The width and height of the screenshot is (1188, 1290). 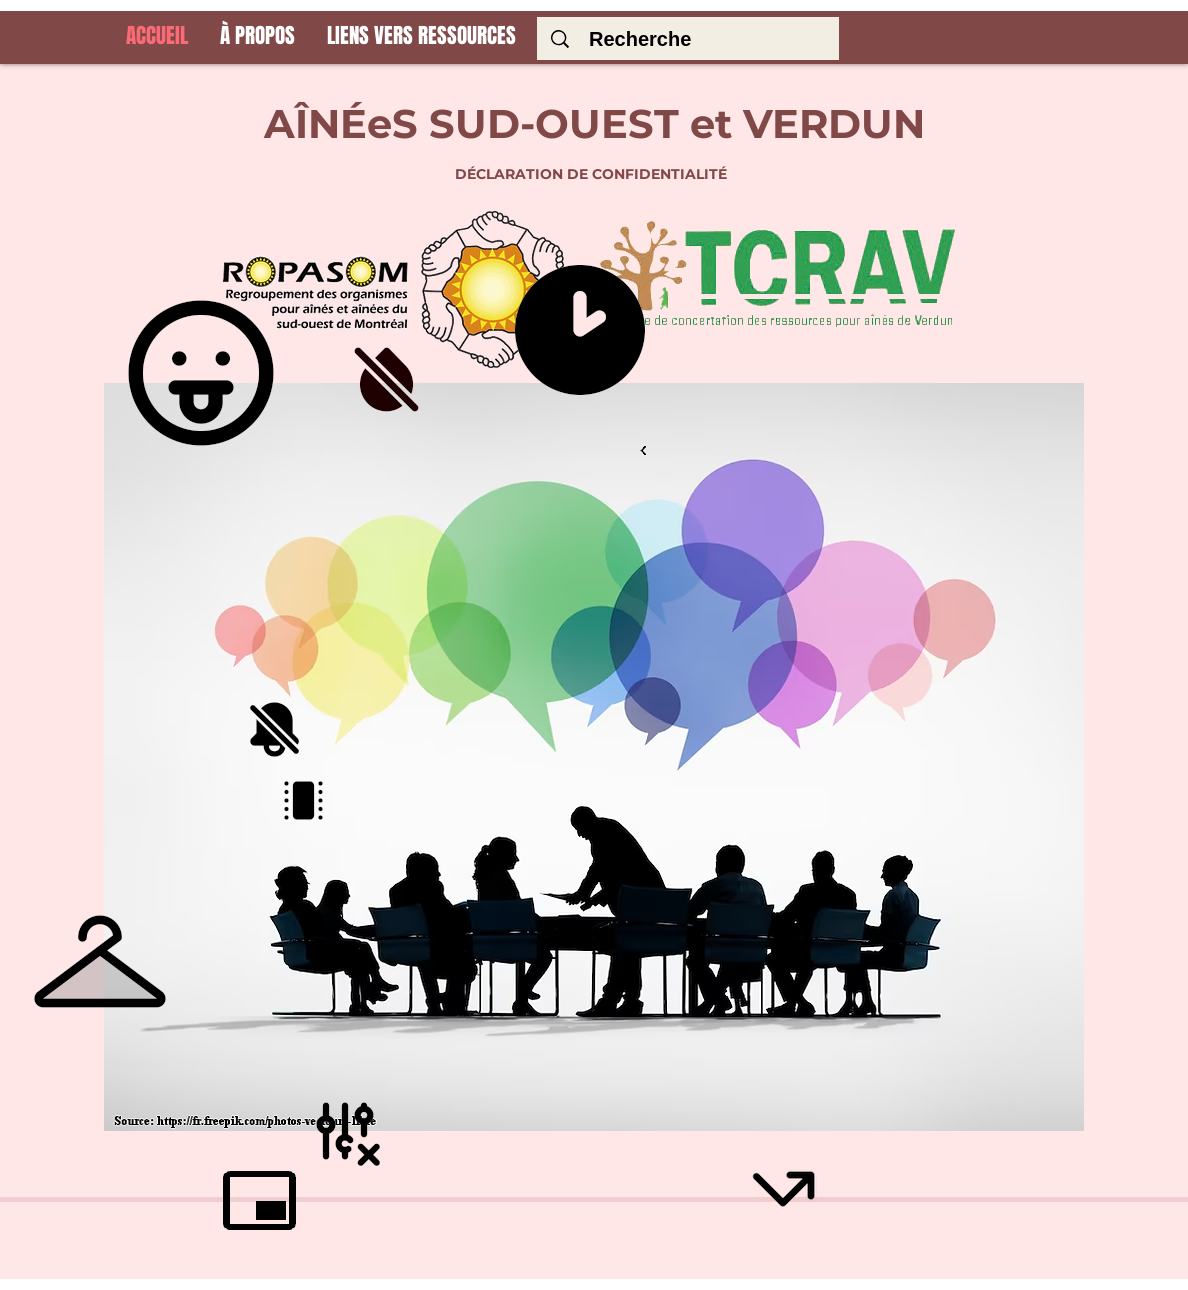 What do you see at coordinates (643, 450) in the screenshot?
I see `go back to the previous screen` at bounding box center [643, 450].